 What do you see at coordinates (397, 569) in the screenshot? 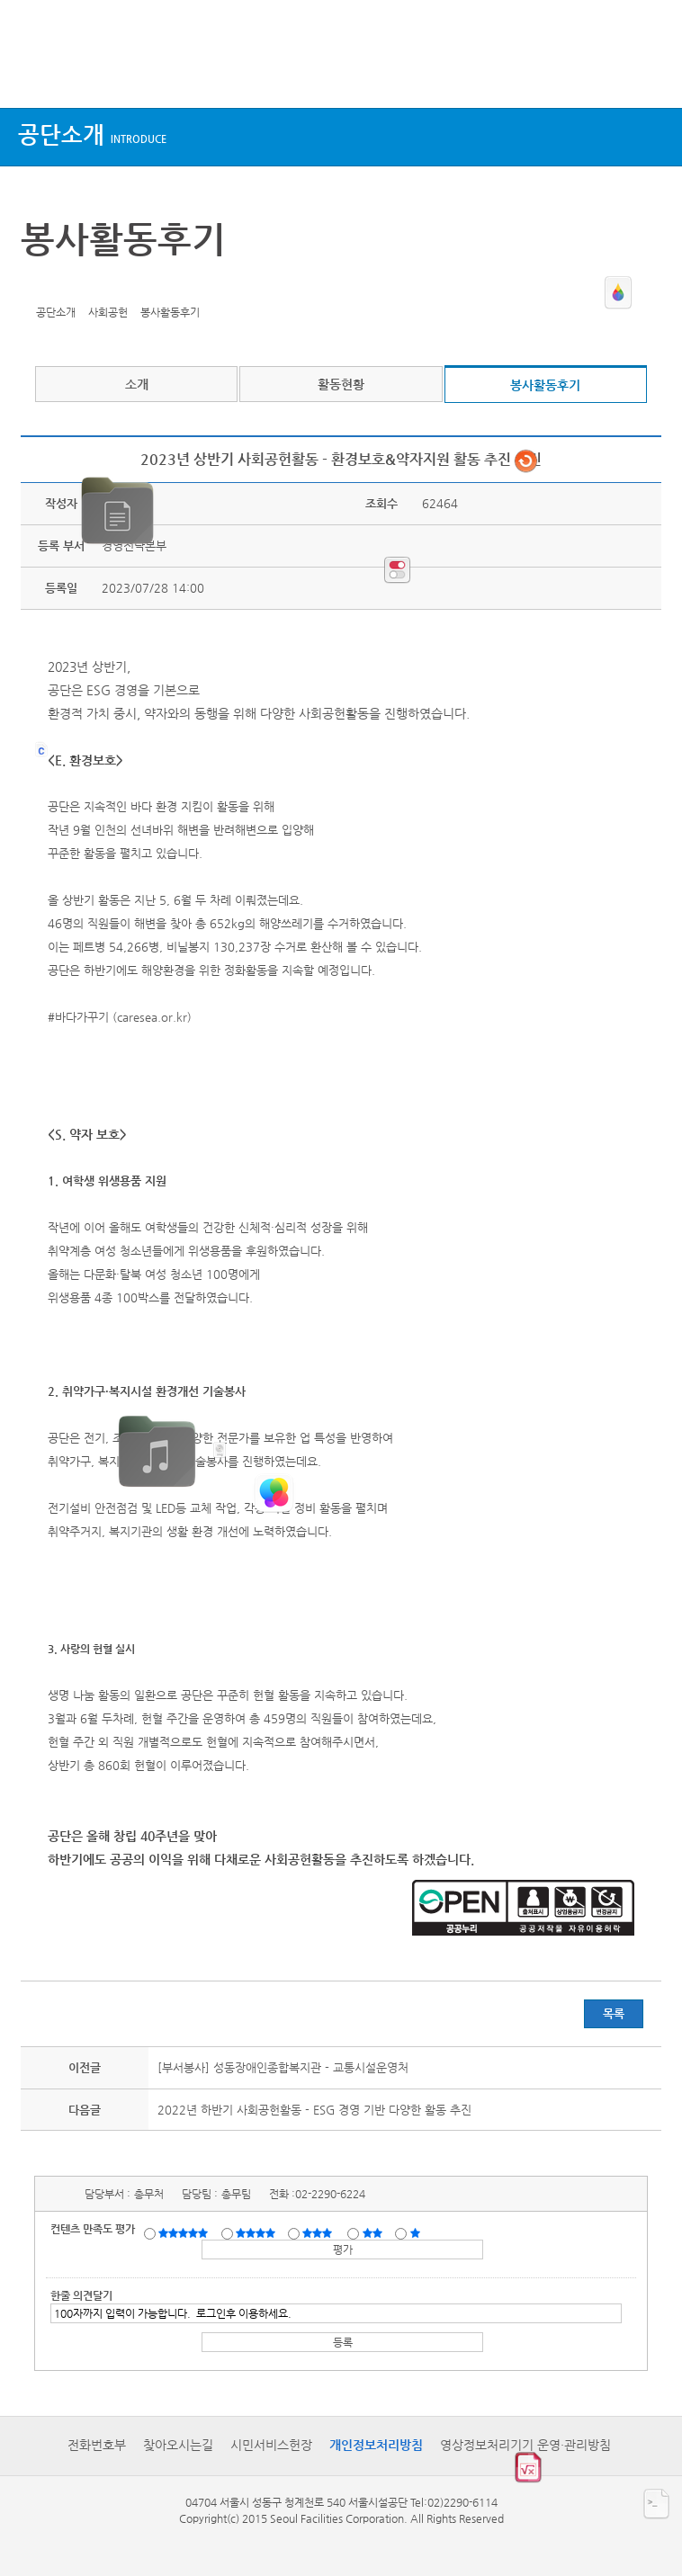
I see `open system tweaks or settings app` at bounding box center [397, 569].